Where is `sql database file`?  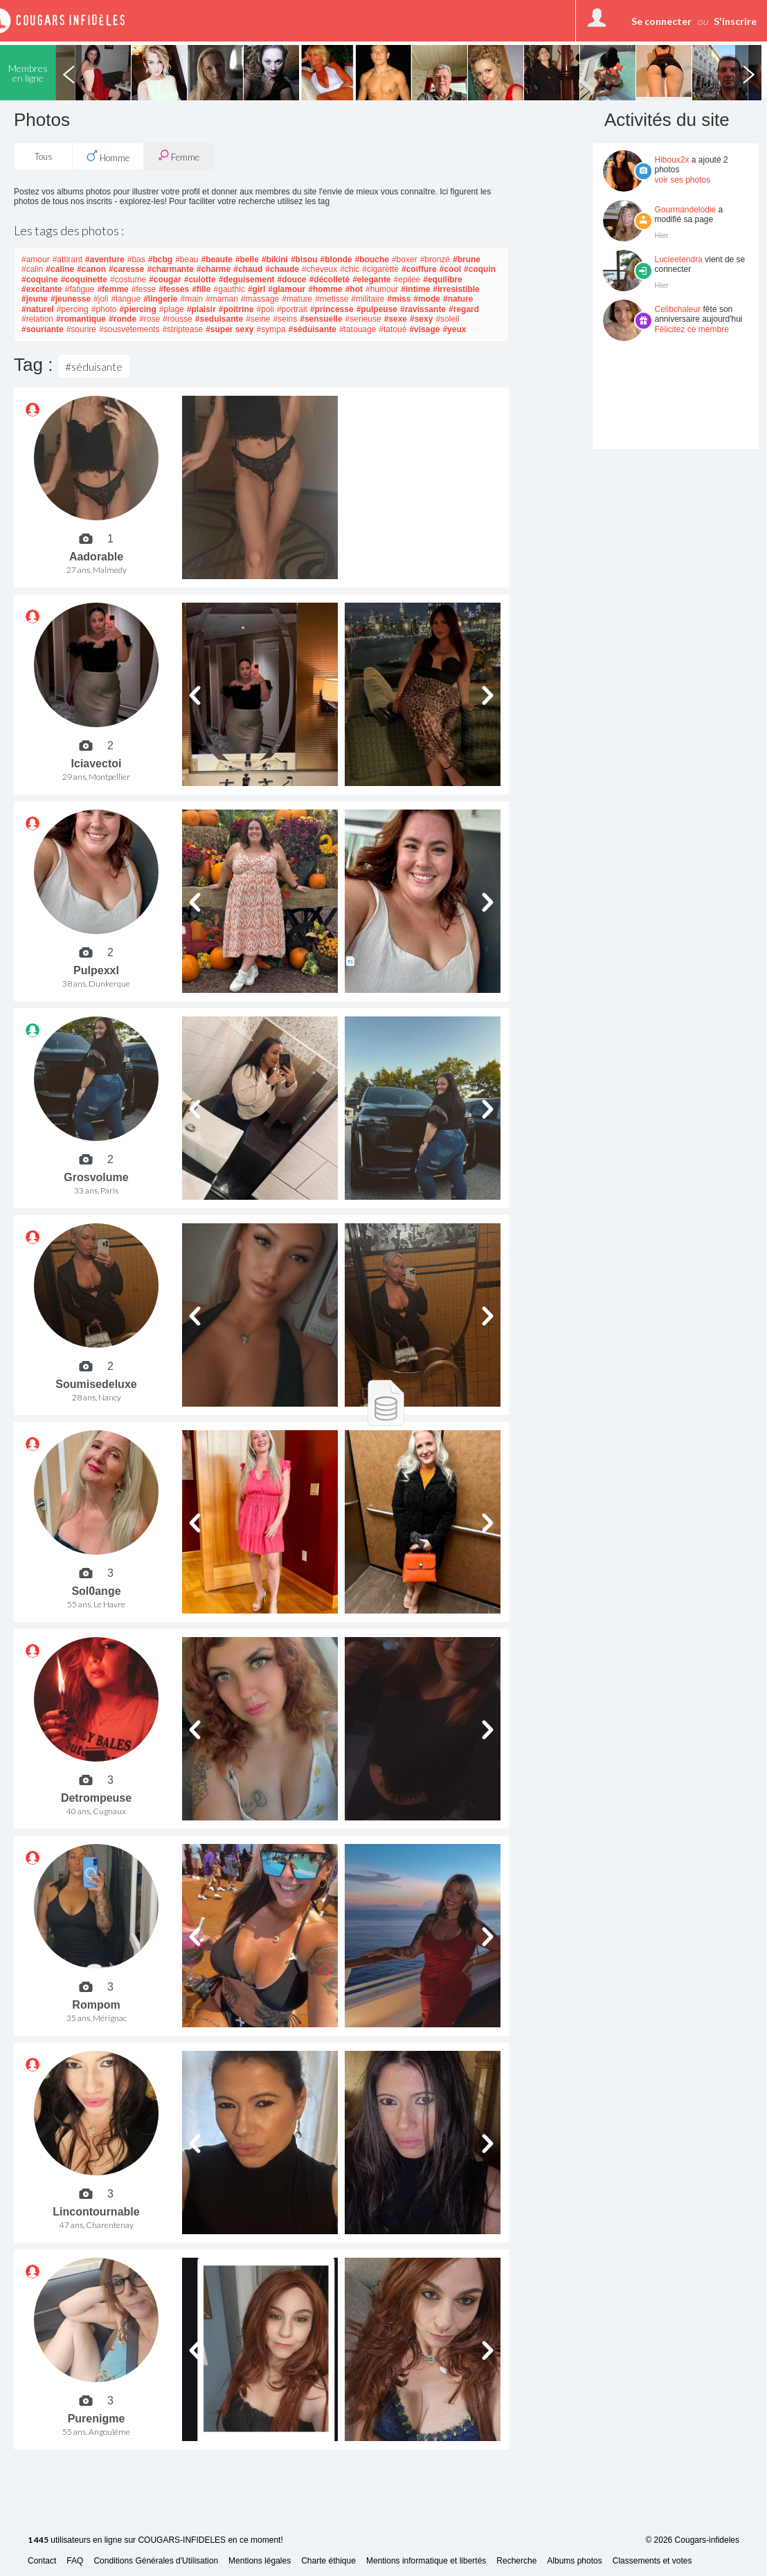 sql database file is located at coordinates (386, 1403).